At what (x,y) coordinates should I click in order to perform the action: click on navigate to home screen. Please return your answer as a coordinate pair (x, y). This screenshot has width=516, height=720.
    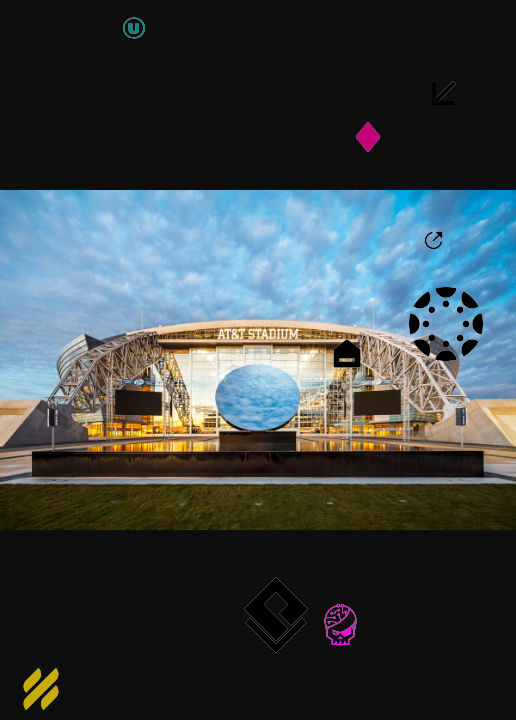
    Looking at the image, I should click on (347, 354).